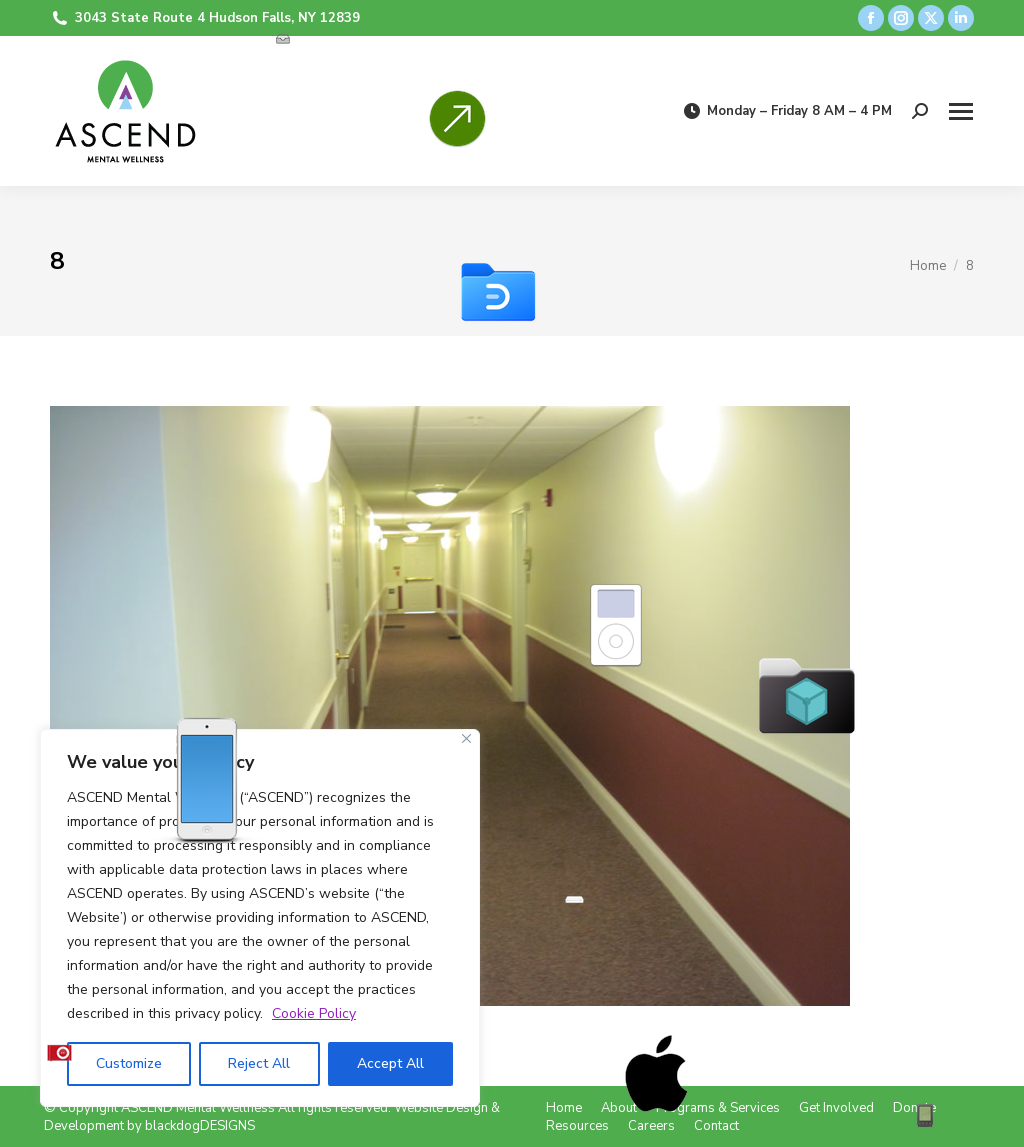 This screenshot has height=1147, width=1024. Describe the element at coordinates (925, 1116) in the screenshot. I see `access PDA or handheld device settings` at that location.